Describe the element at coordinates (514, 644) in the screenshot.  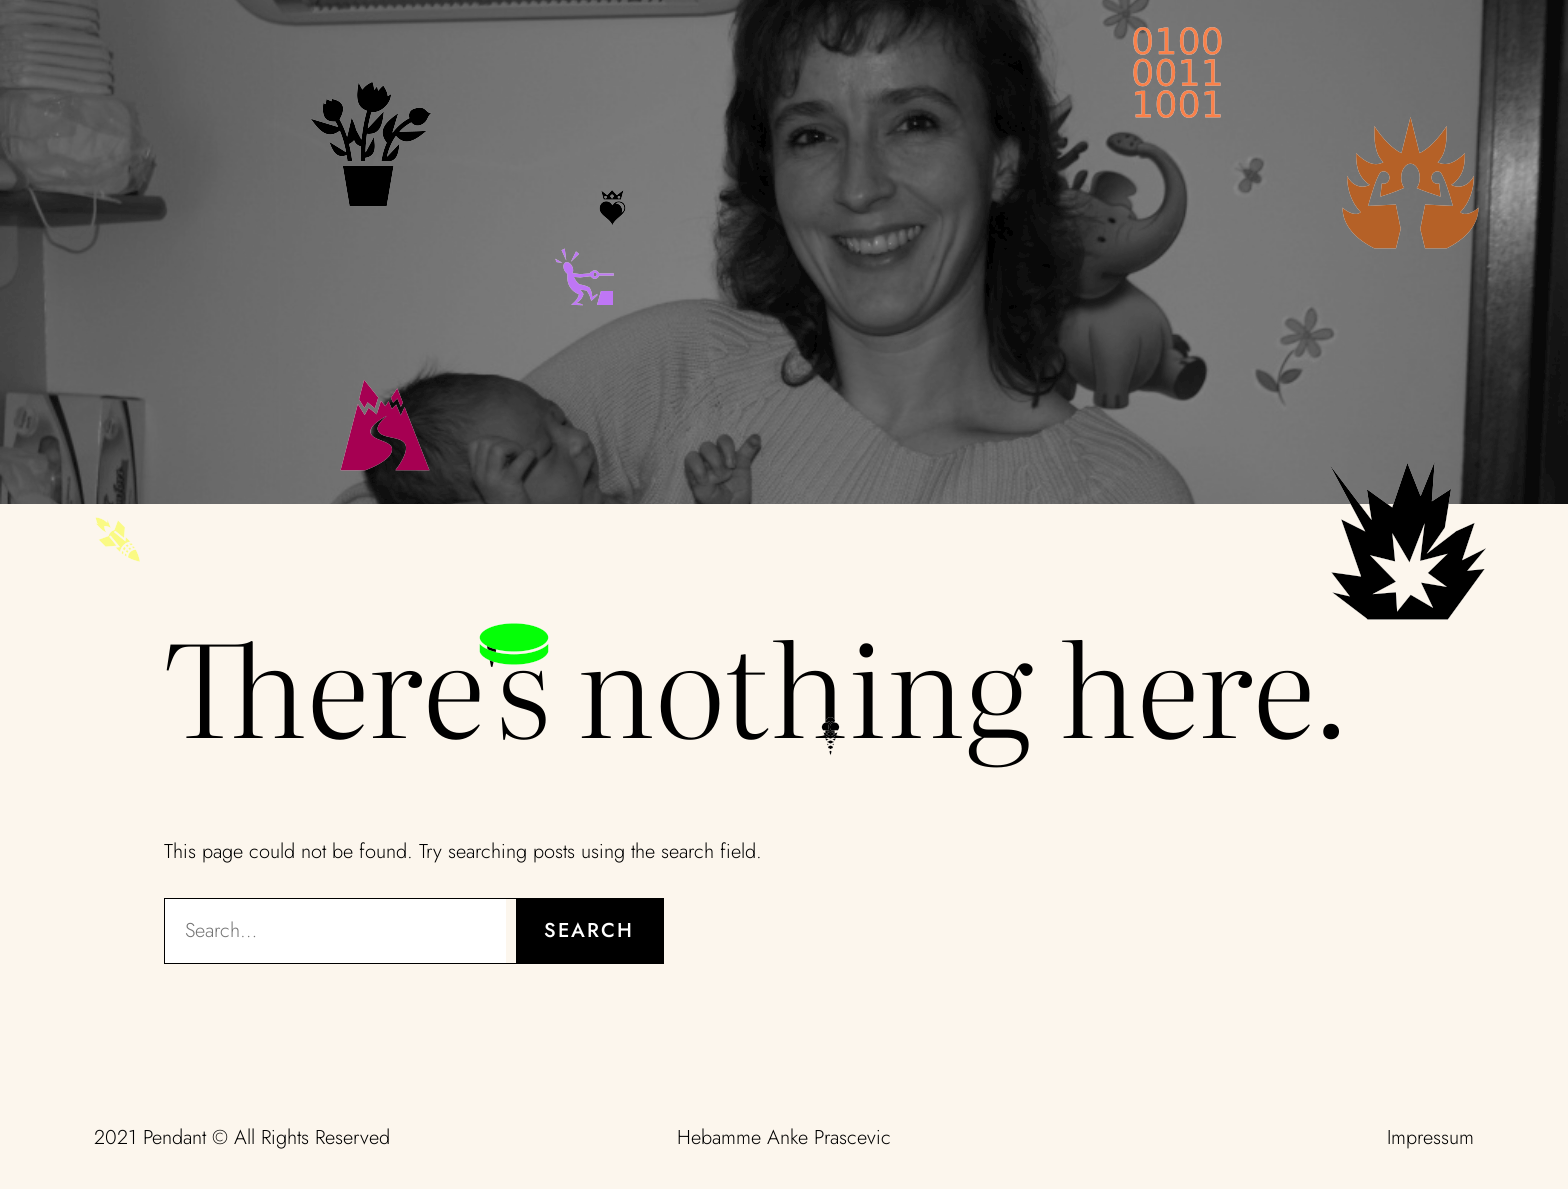
I see `view your token balance` at that location.